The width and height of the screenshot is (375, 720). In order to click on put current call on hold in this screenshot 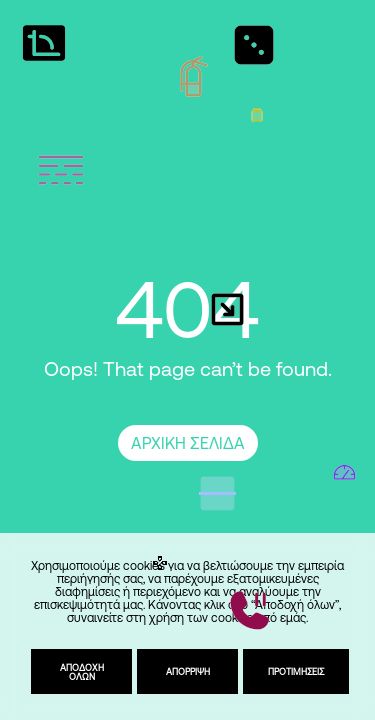, I will do `click(250, 609)`.